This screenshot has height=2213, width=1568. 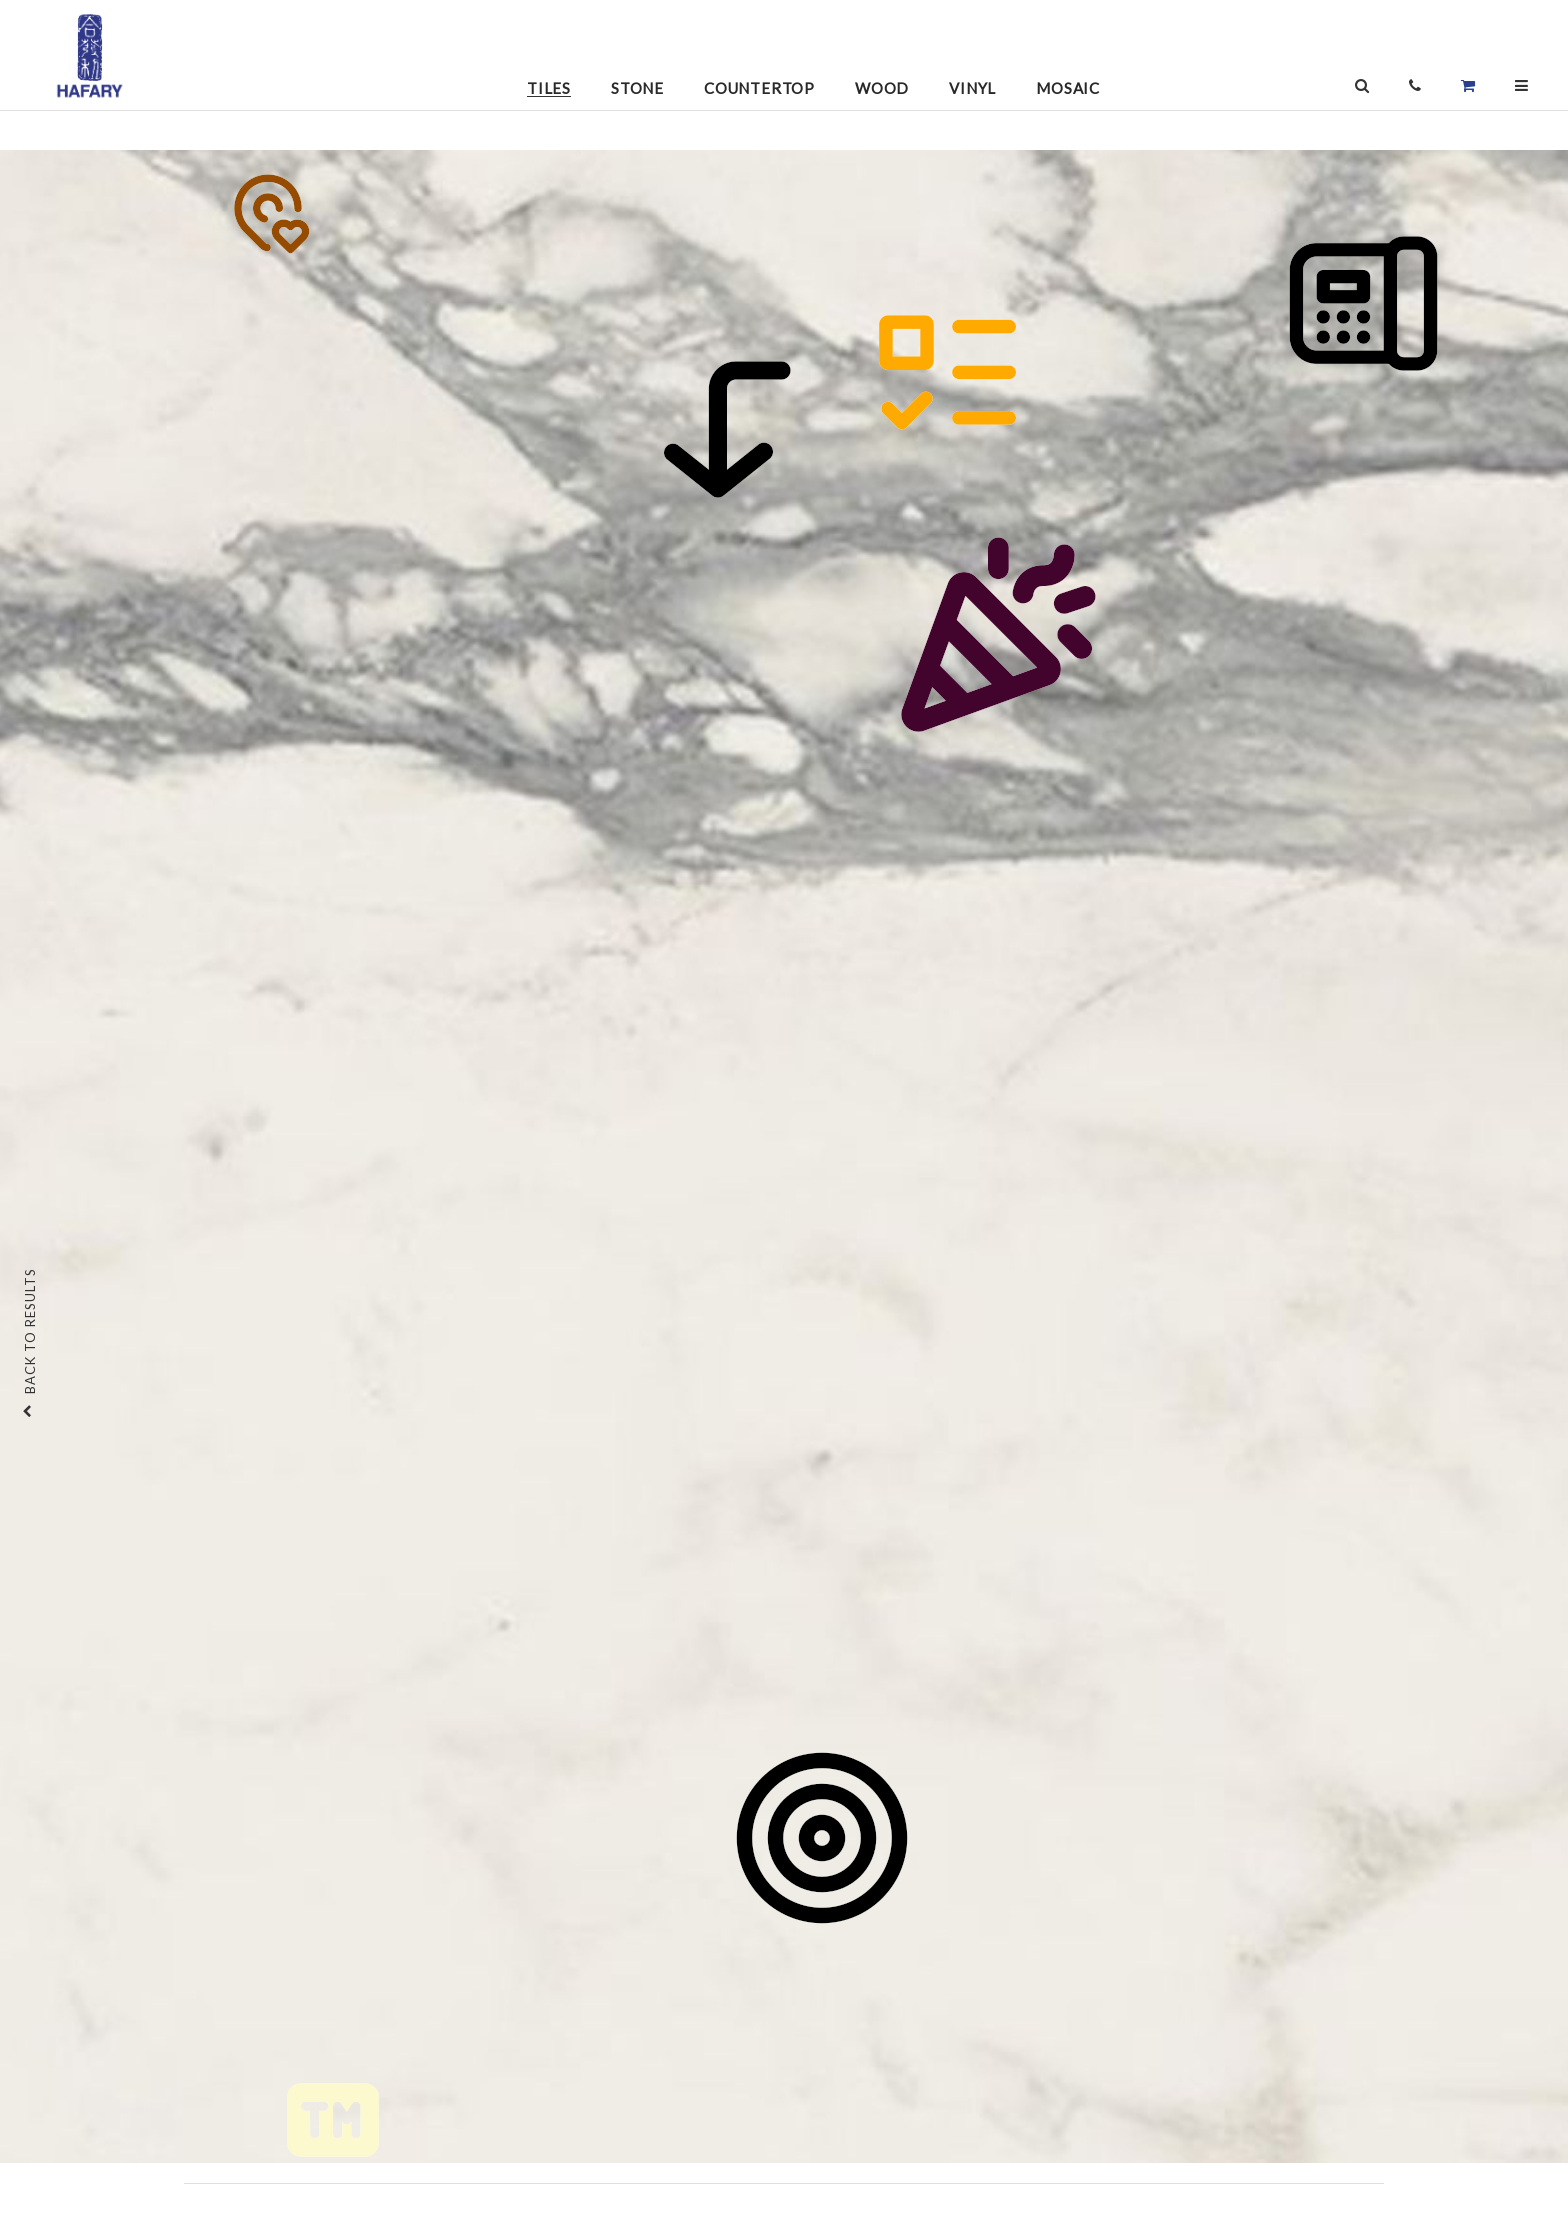 What do you see at coordinates (333, 2120) in the screenshot?
I see `indicates trademarked content or branding` at bounding box center [333, 2120].